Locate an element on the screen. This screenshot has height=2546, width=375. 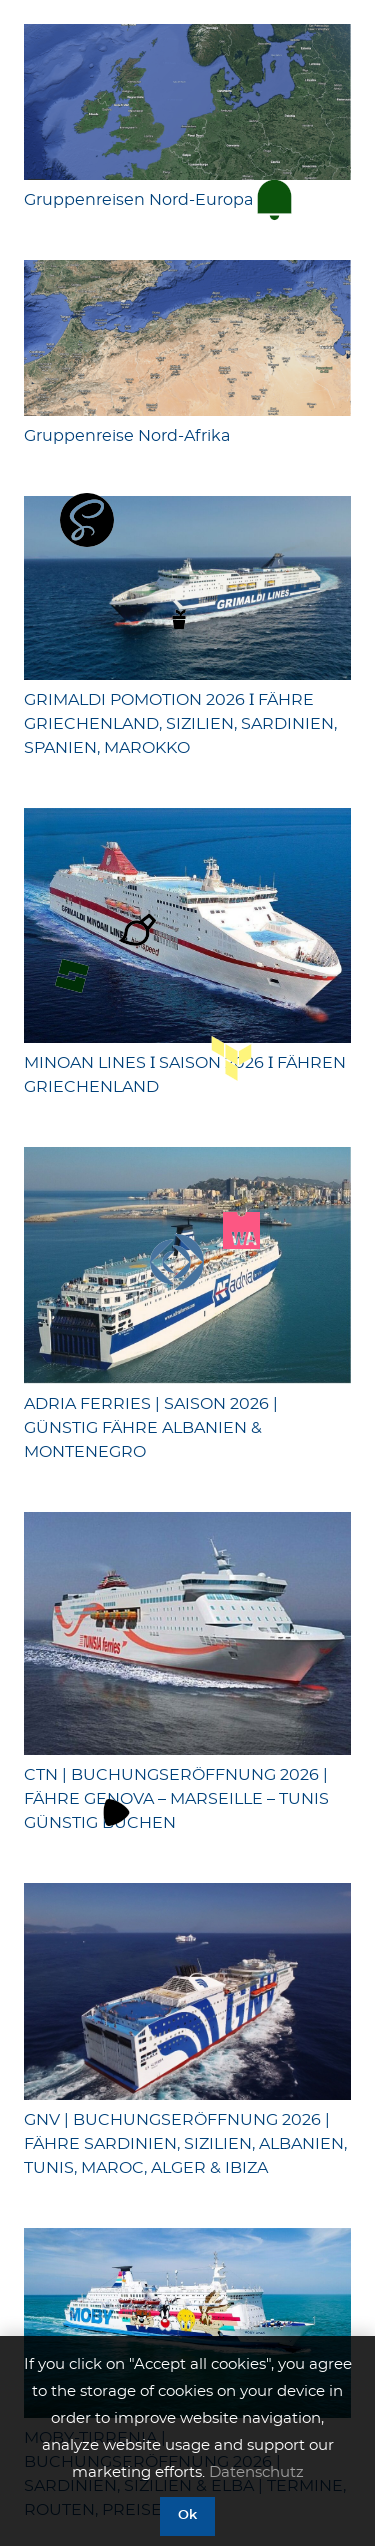
claris app or service logo is located at coordinates (177, 1262).